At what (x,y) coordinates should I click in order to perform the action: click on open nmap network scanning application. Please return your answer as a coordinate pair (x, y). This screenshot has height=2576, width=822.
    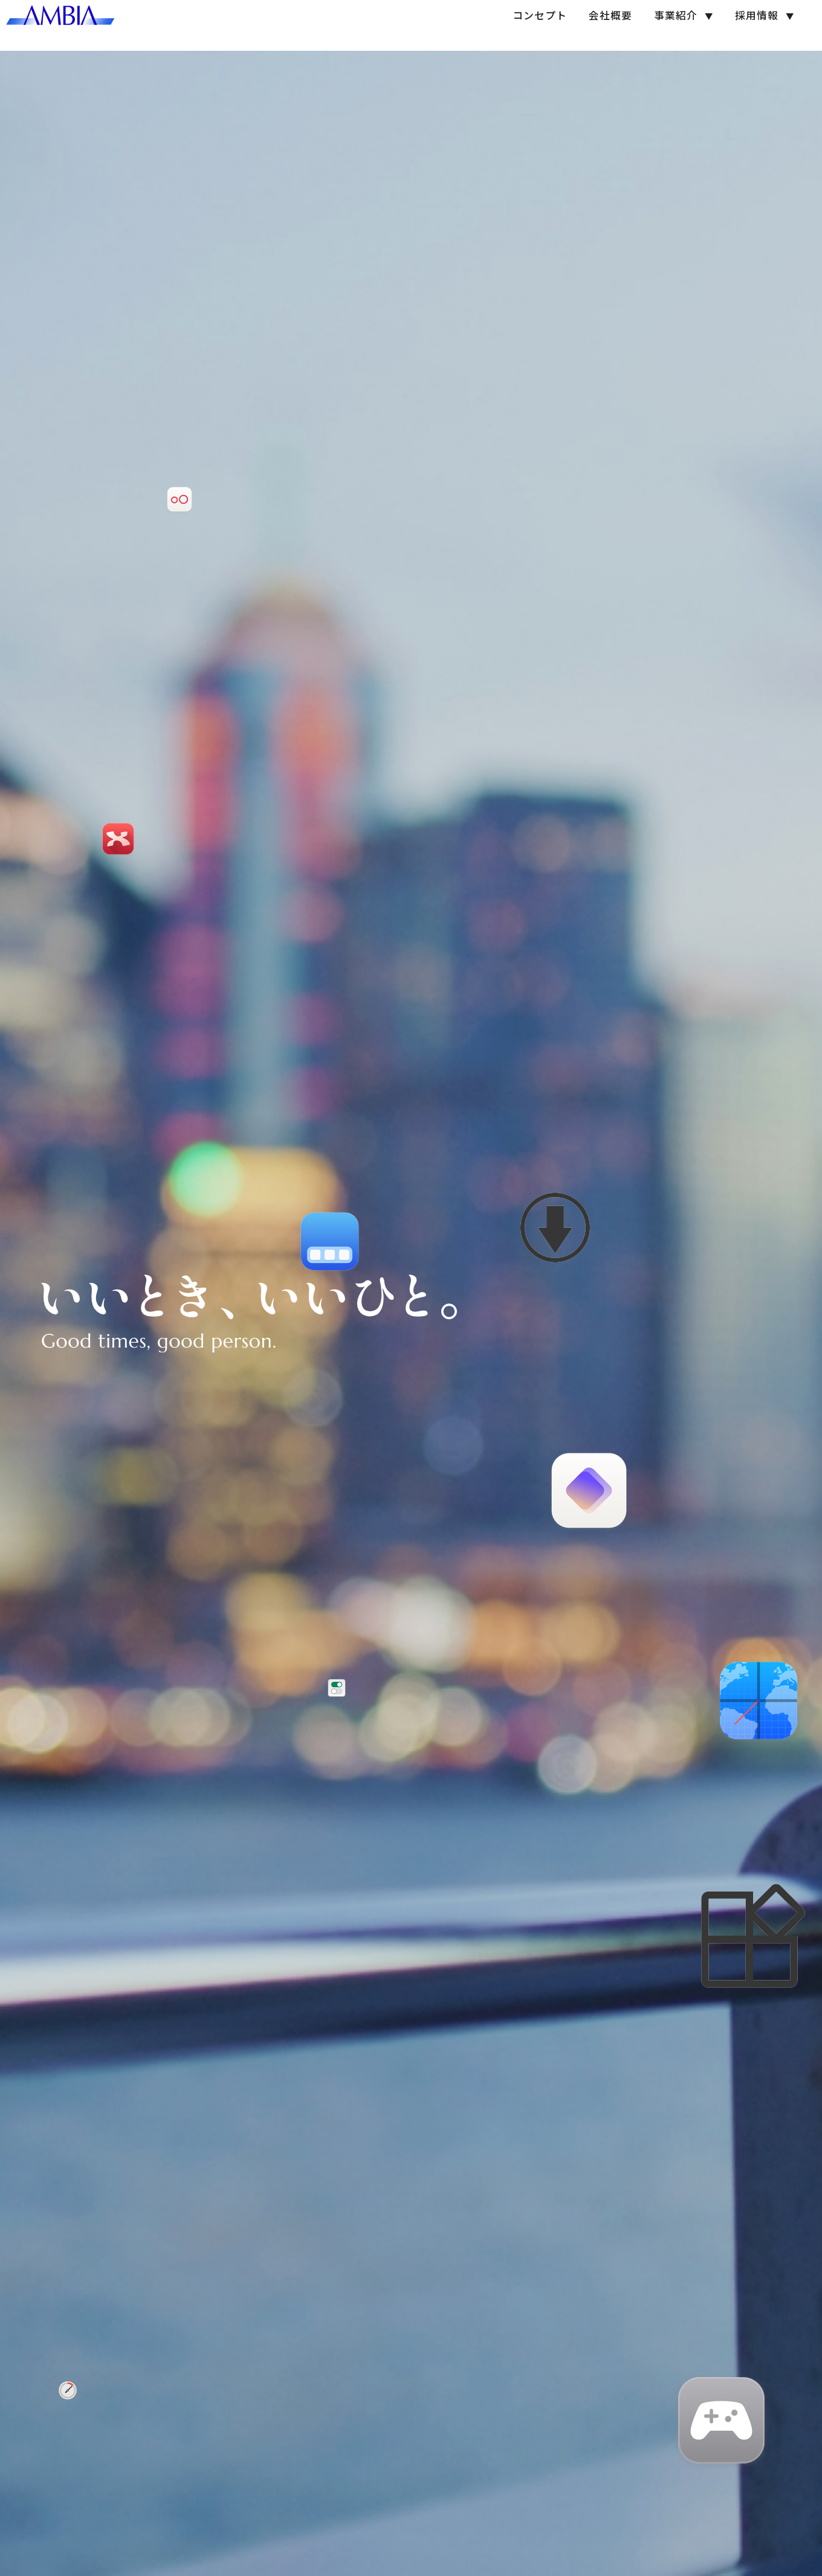
    Looking at the image, I should click on (759, 1701).